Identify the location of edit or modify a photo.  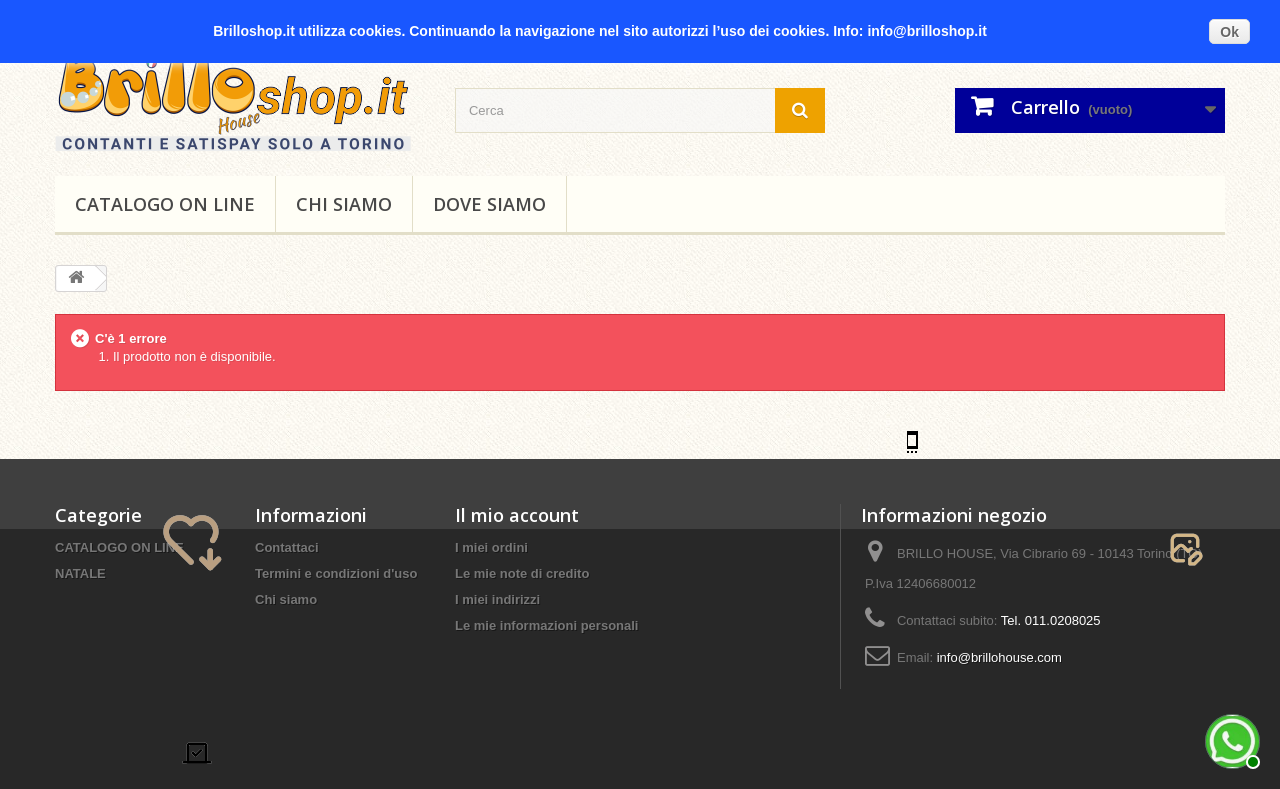
(1185, 548).